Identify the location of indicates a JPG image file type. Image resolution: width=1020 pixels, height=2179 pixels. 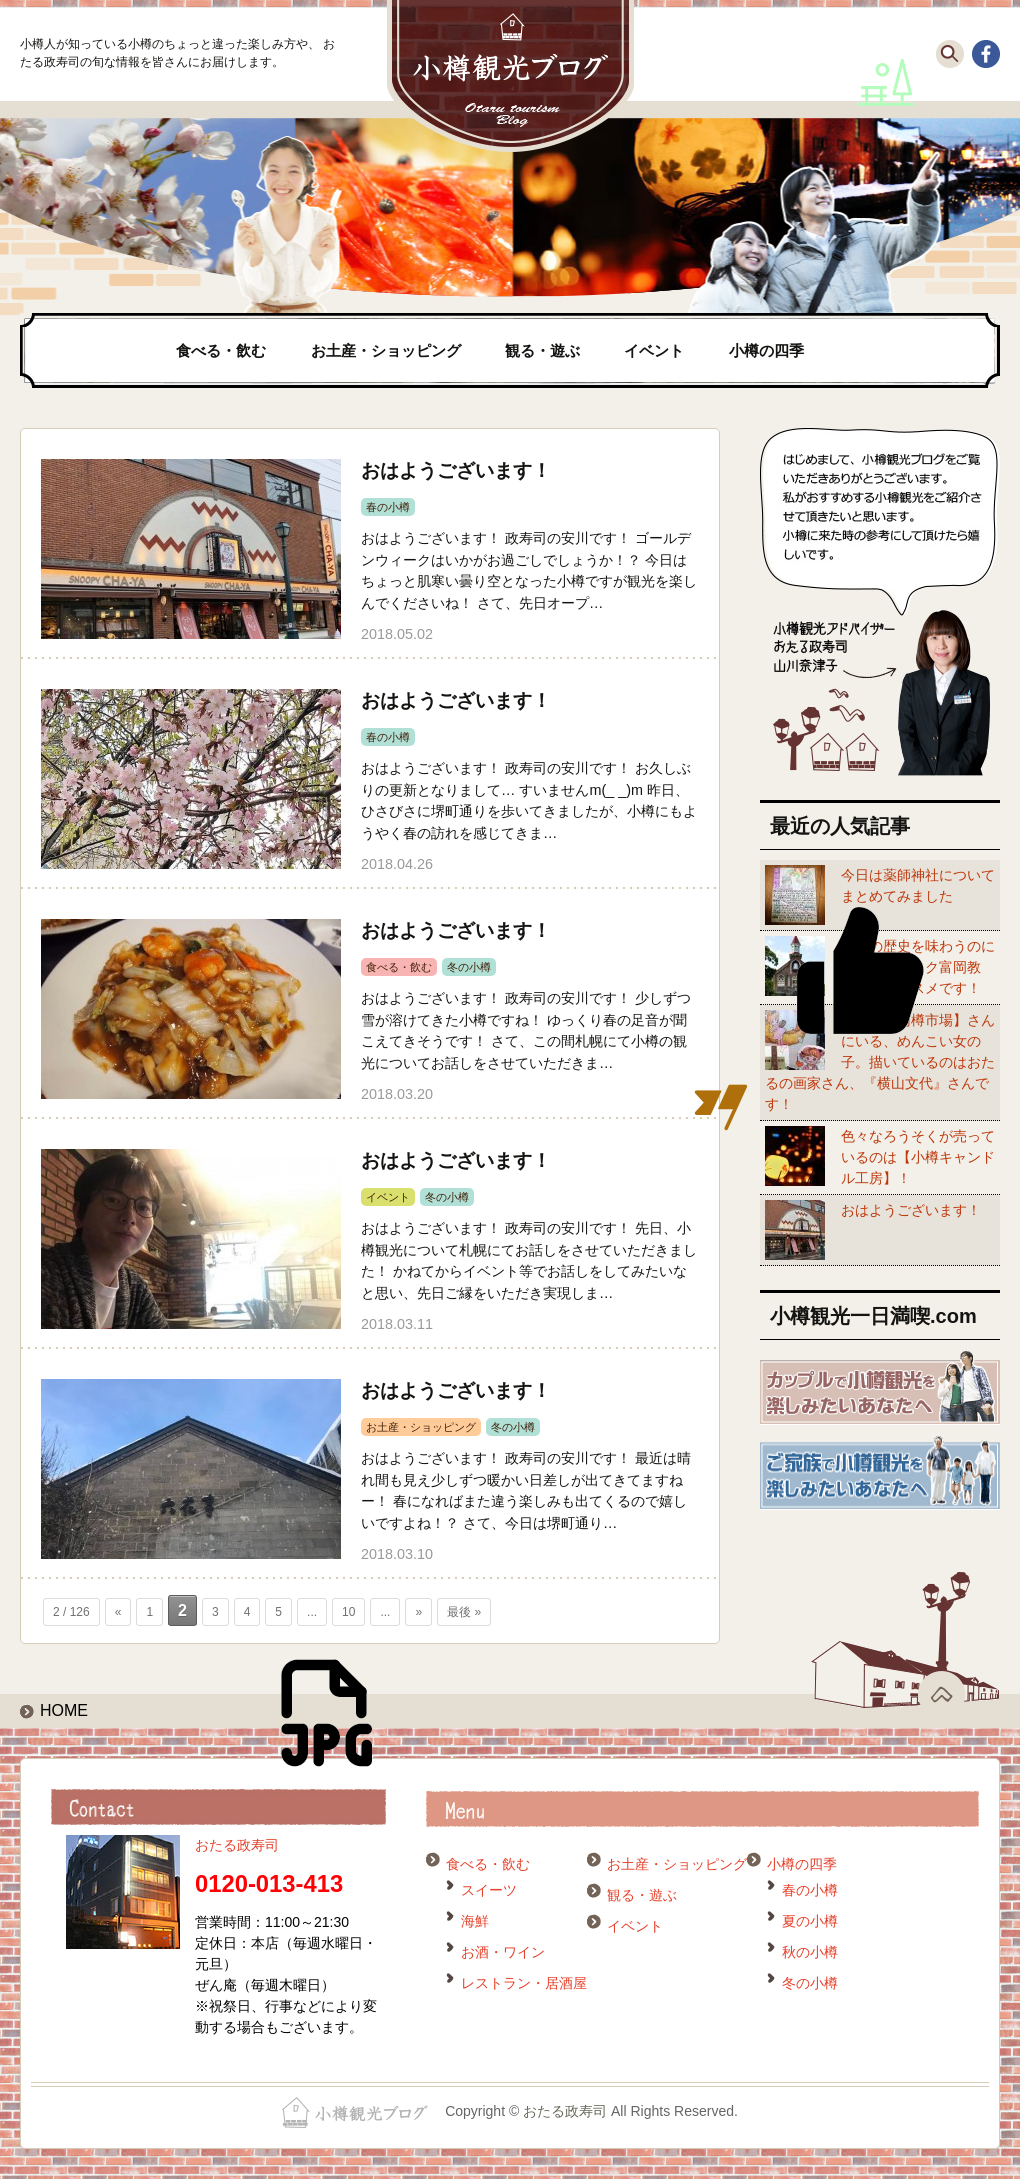
(324, 1713).